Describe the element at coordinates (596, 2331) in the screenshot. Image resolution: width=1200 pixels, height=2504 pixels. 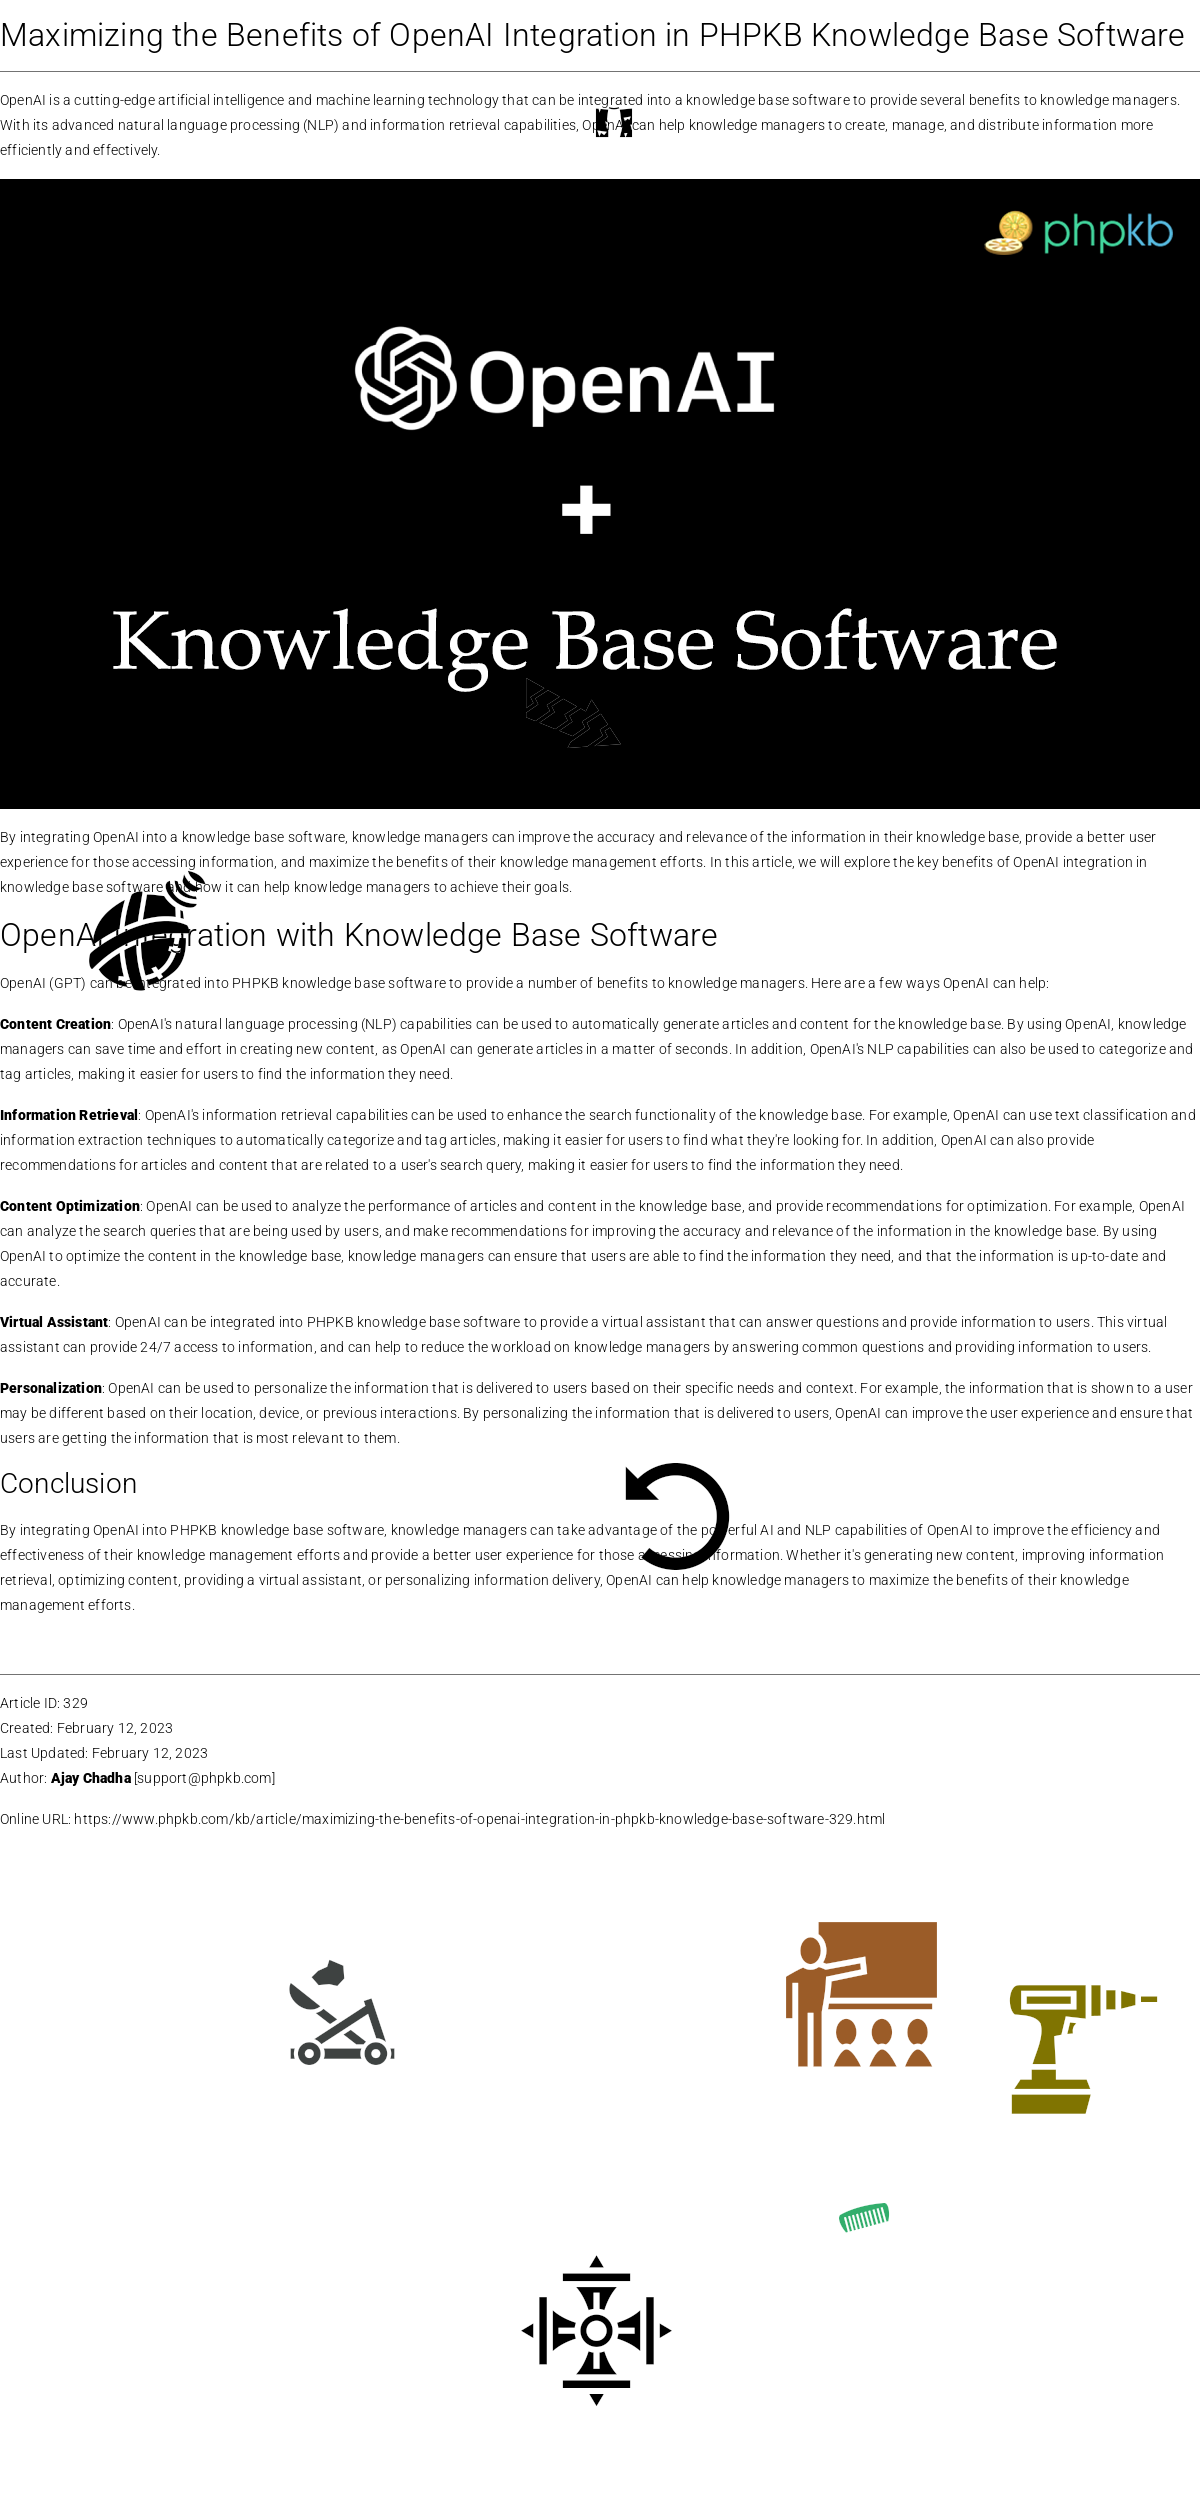
I see `religious or gothic-themed game category` at that location.